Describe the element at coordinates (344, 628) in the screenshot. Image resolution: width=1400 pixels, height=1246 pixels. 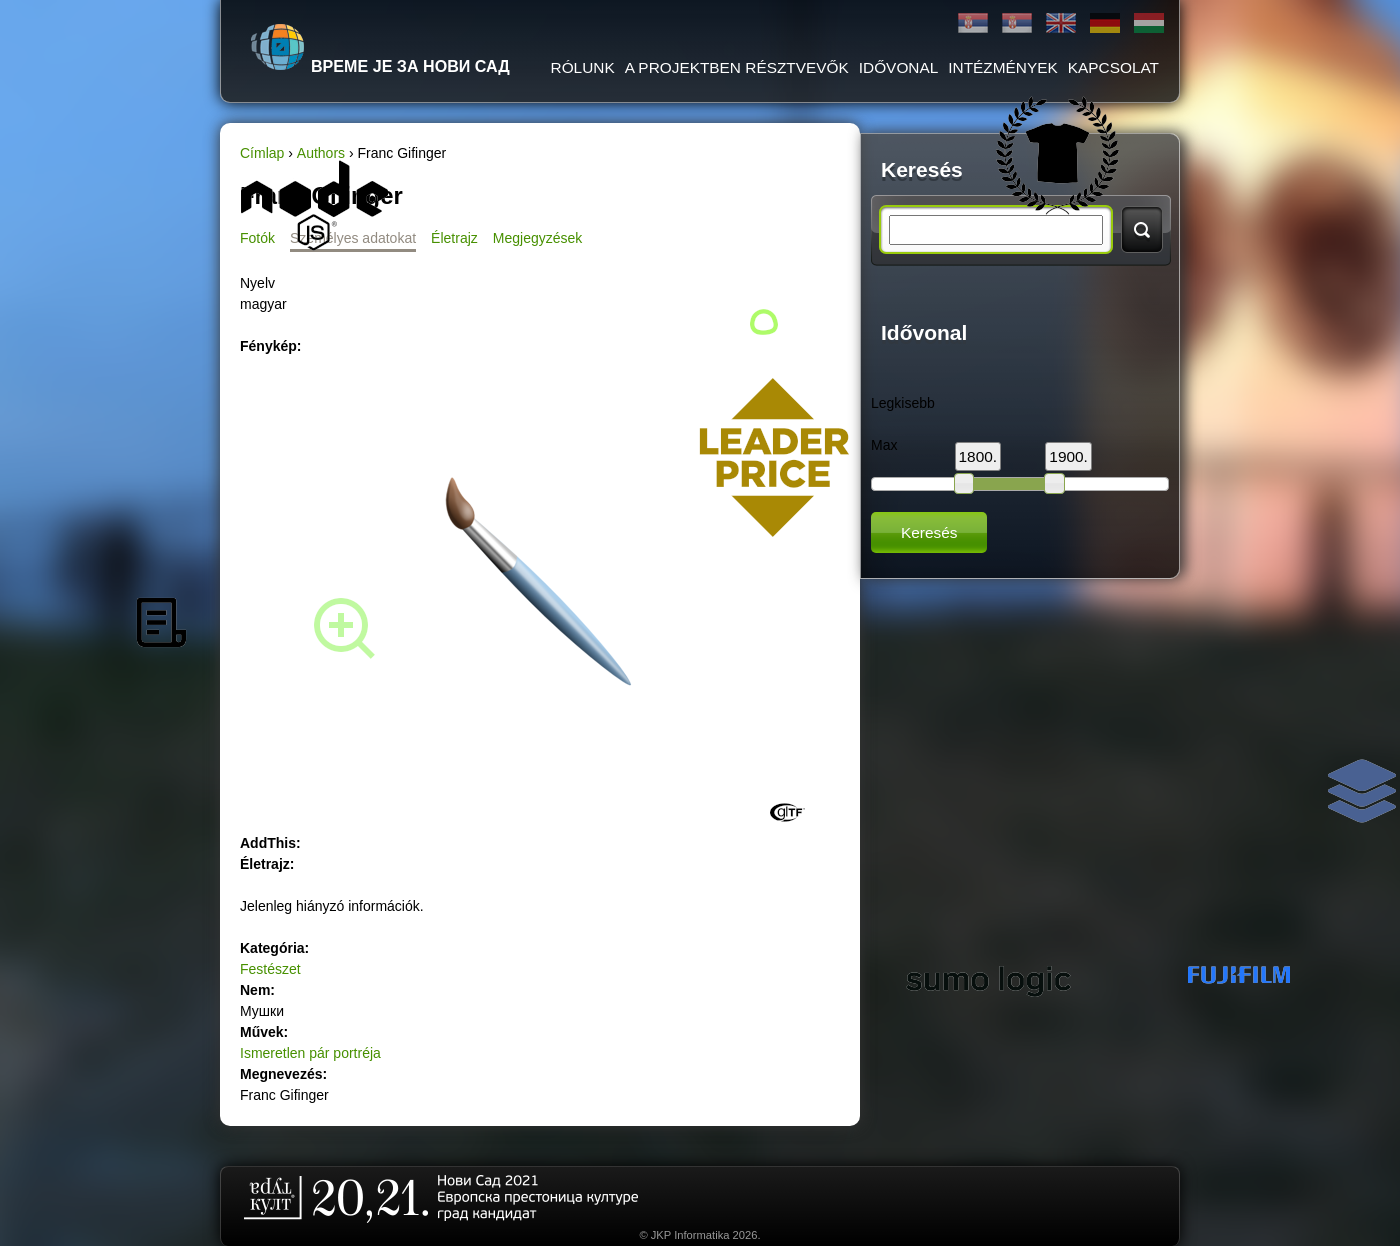
I see `zoom in on content` at that location.